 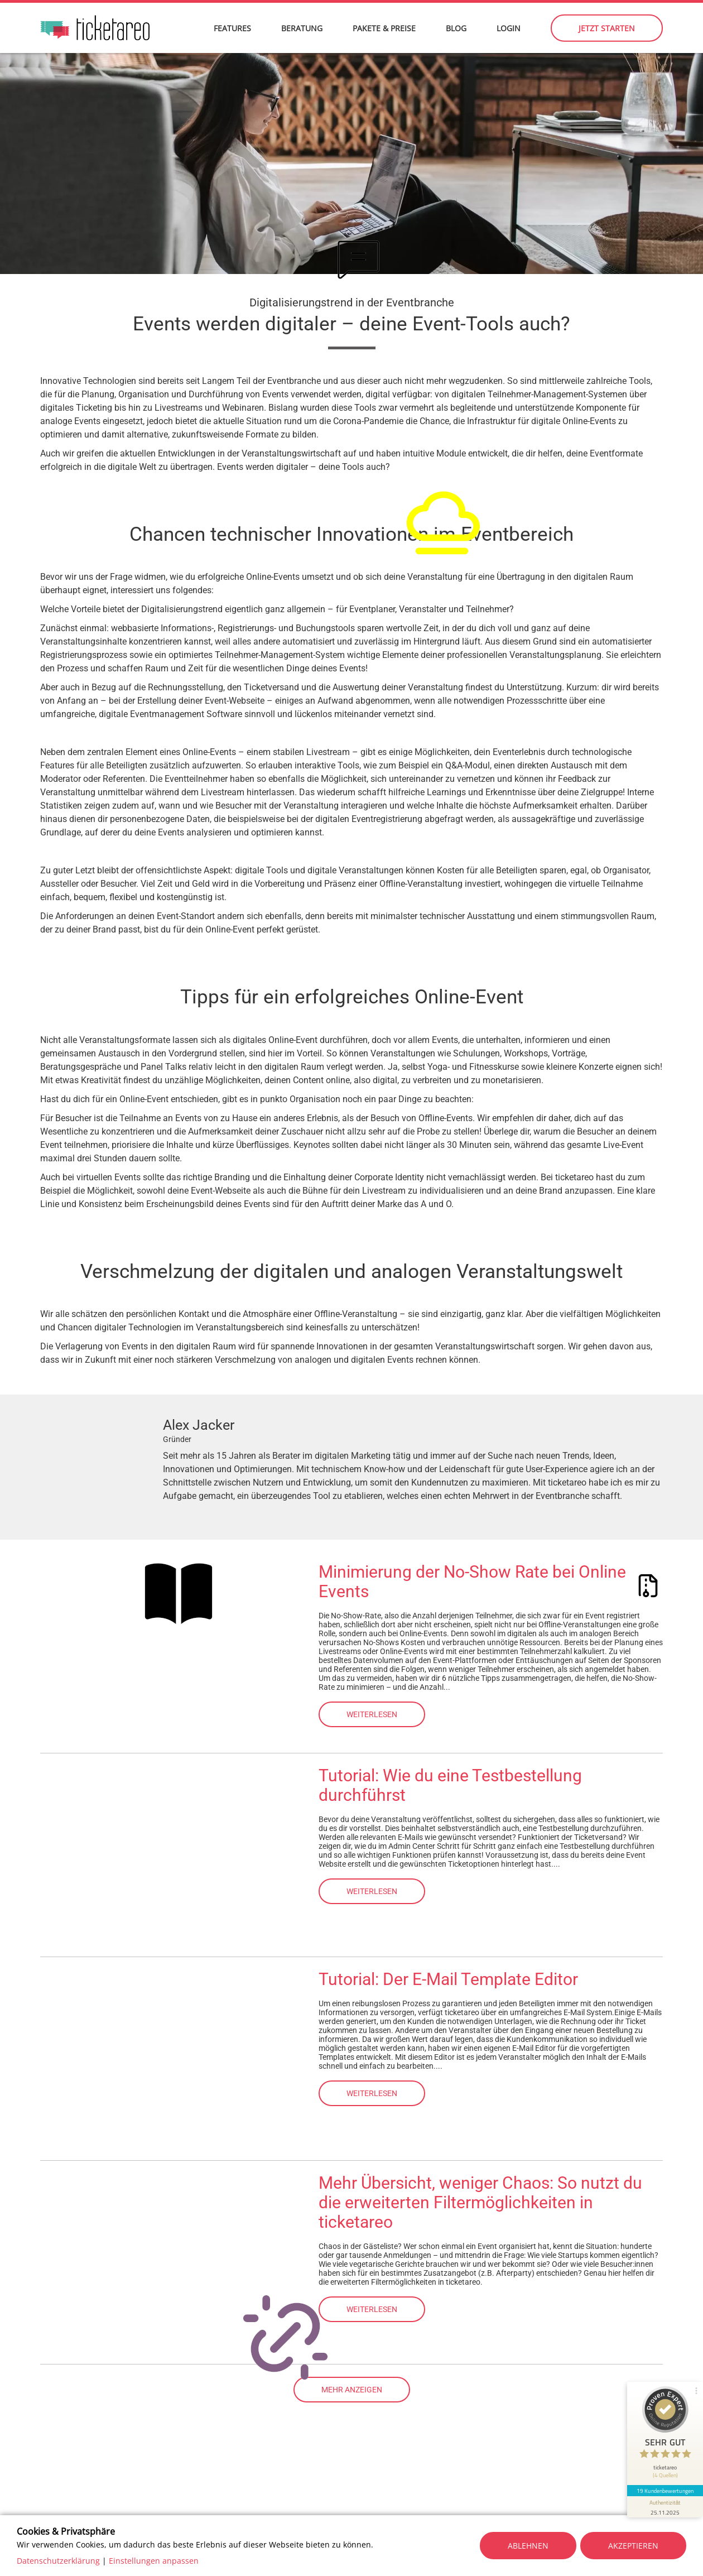 I want to click on remove or break a hyperlink, so click(x=285, y=2337).